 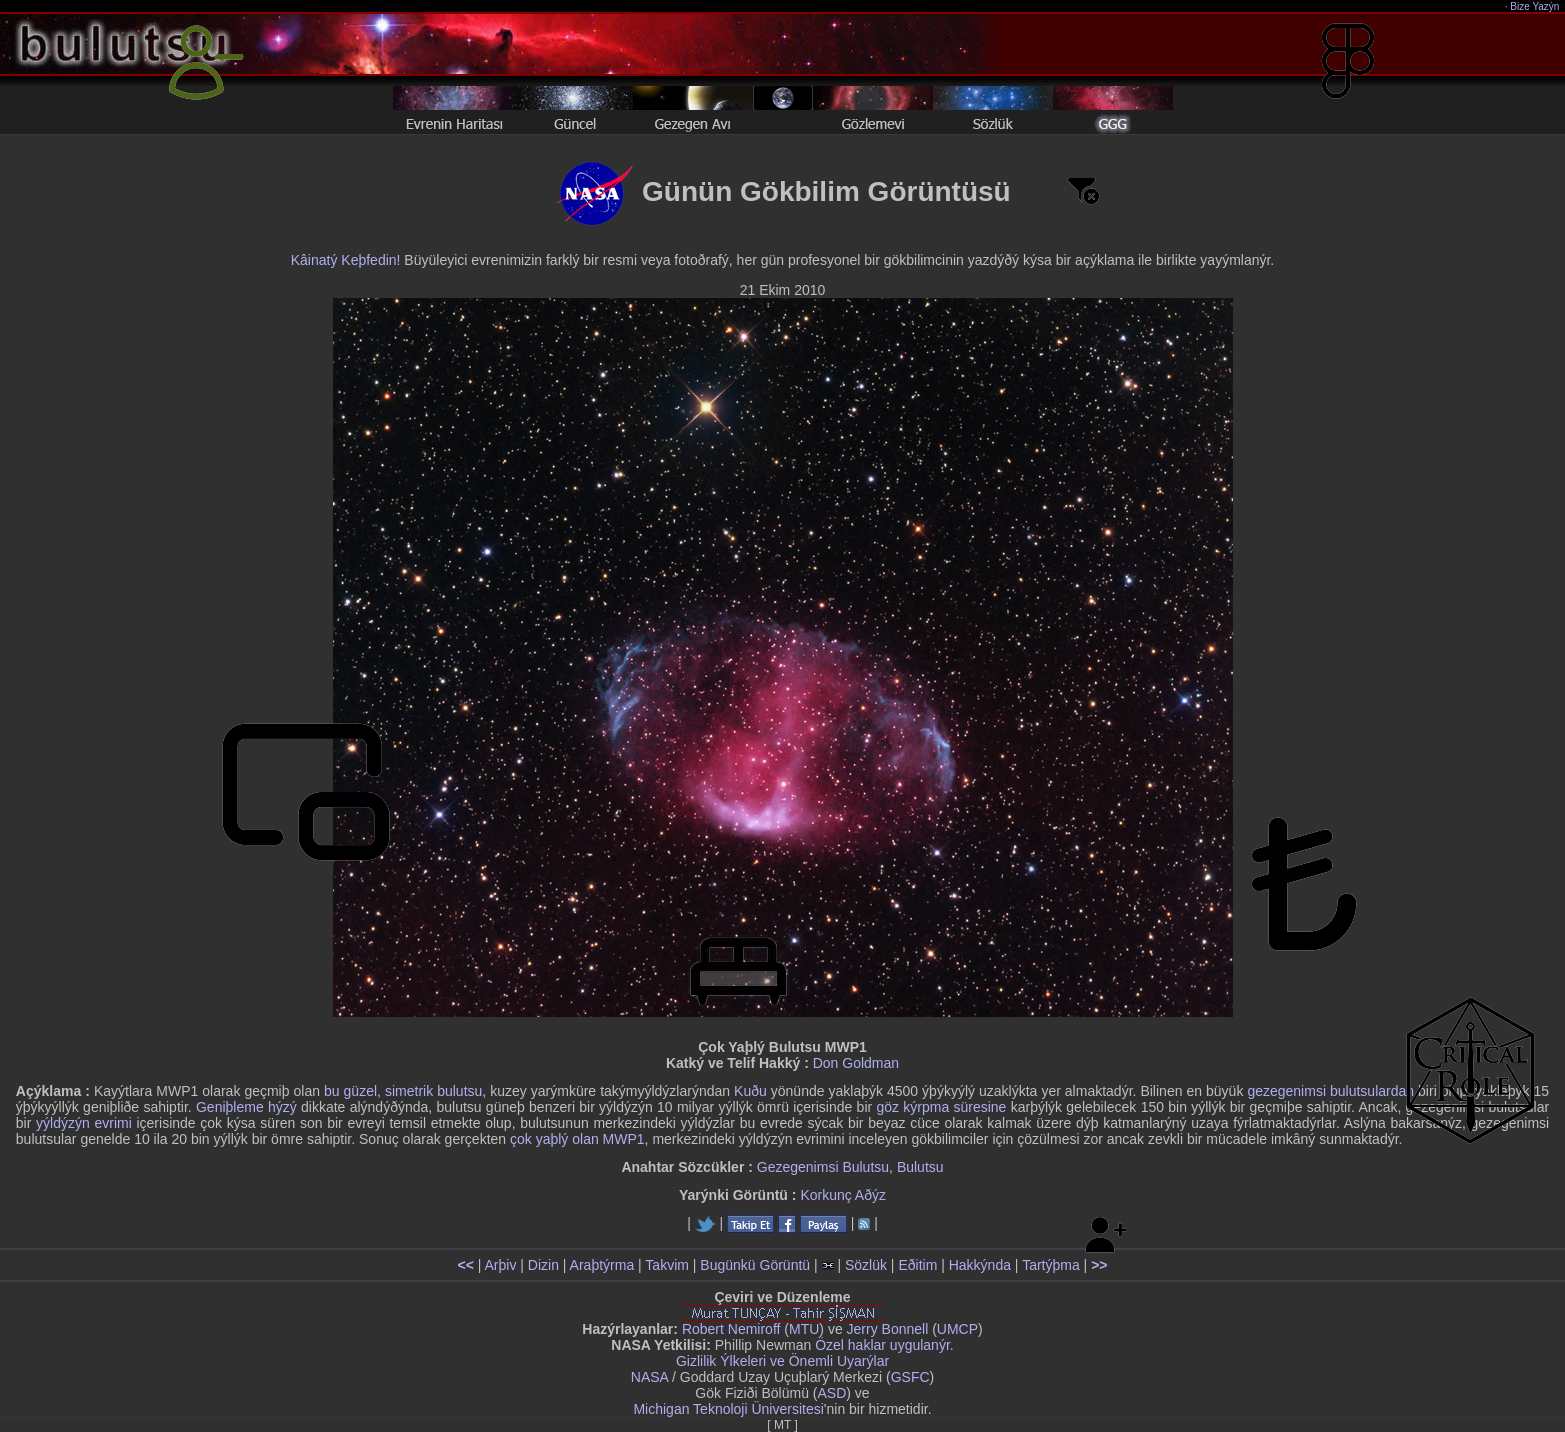 I want to click on indicates price or payment in Turkish lira, so click(x=1297, y=884).